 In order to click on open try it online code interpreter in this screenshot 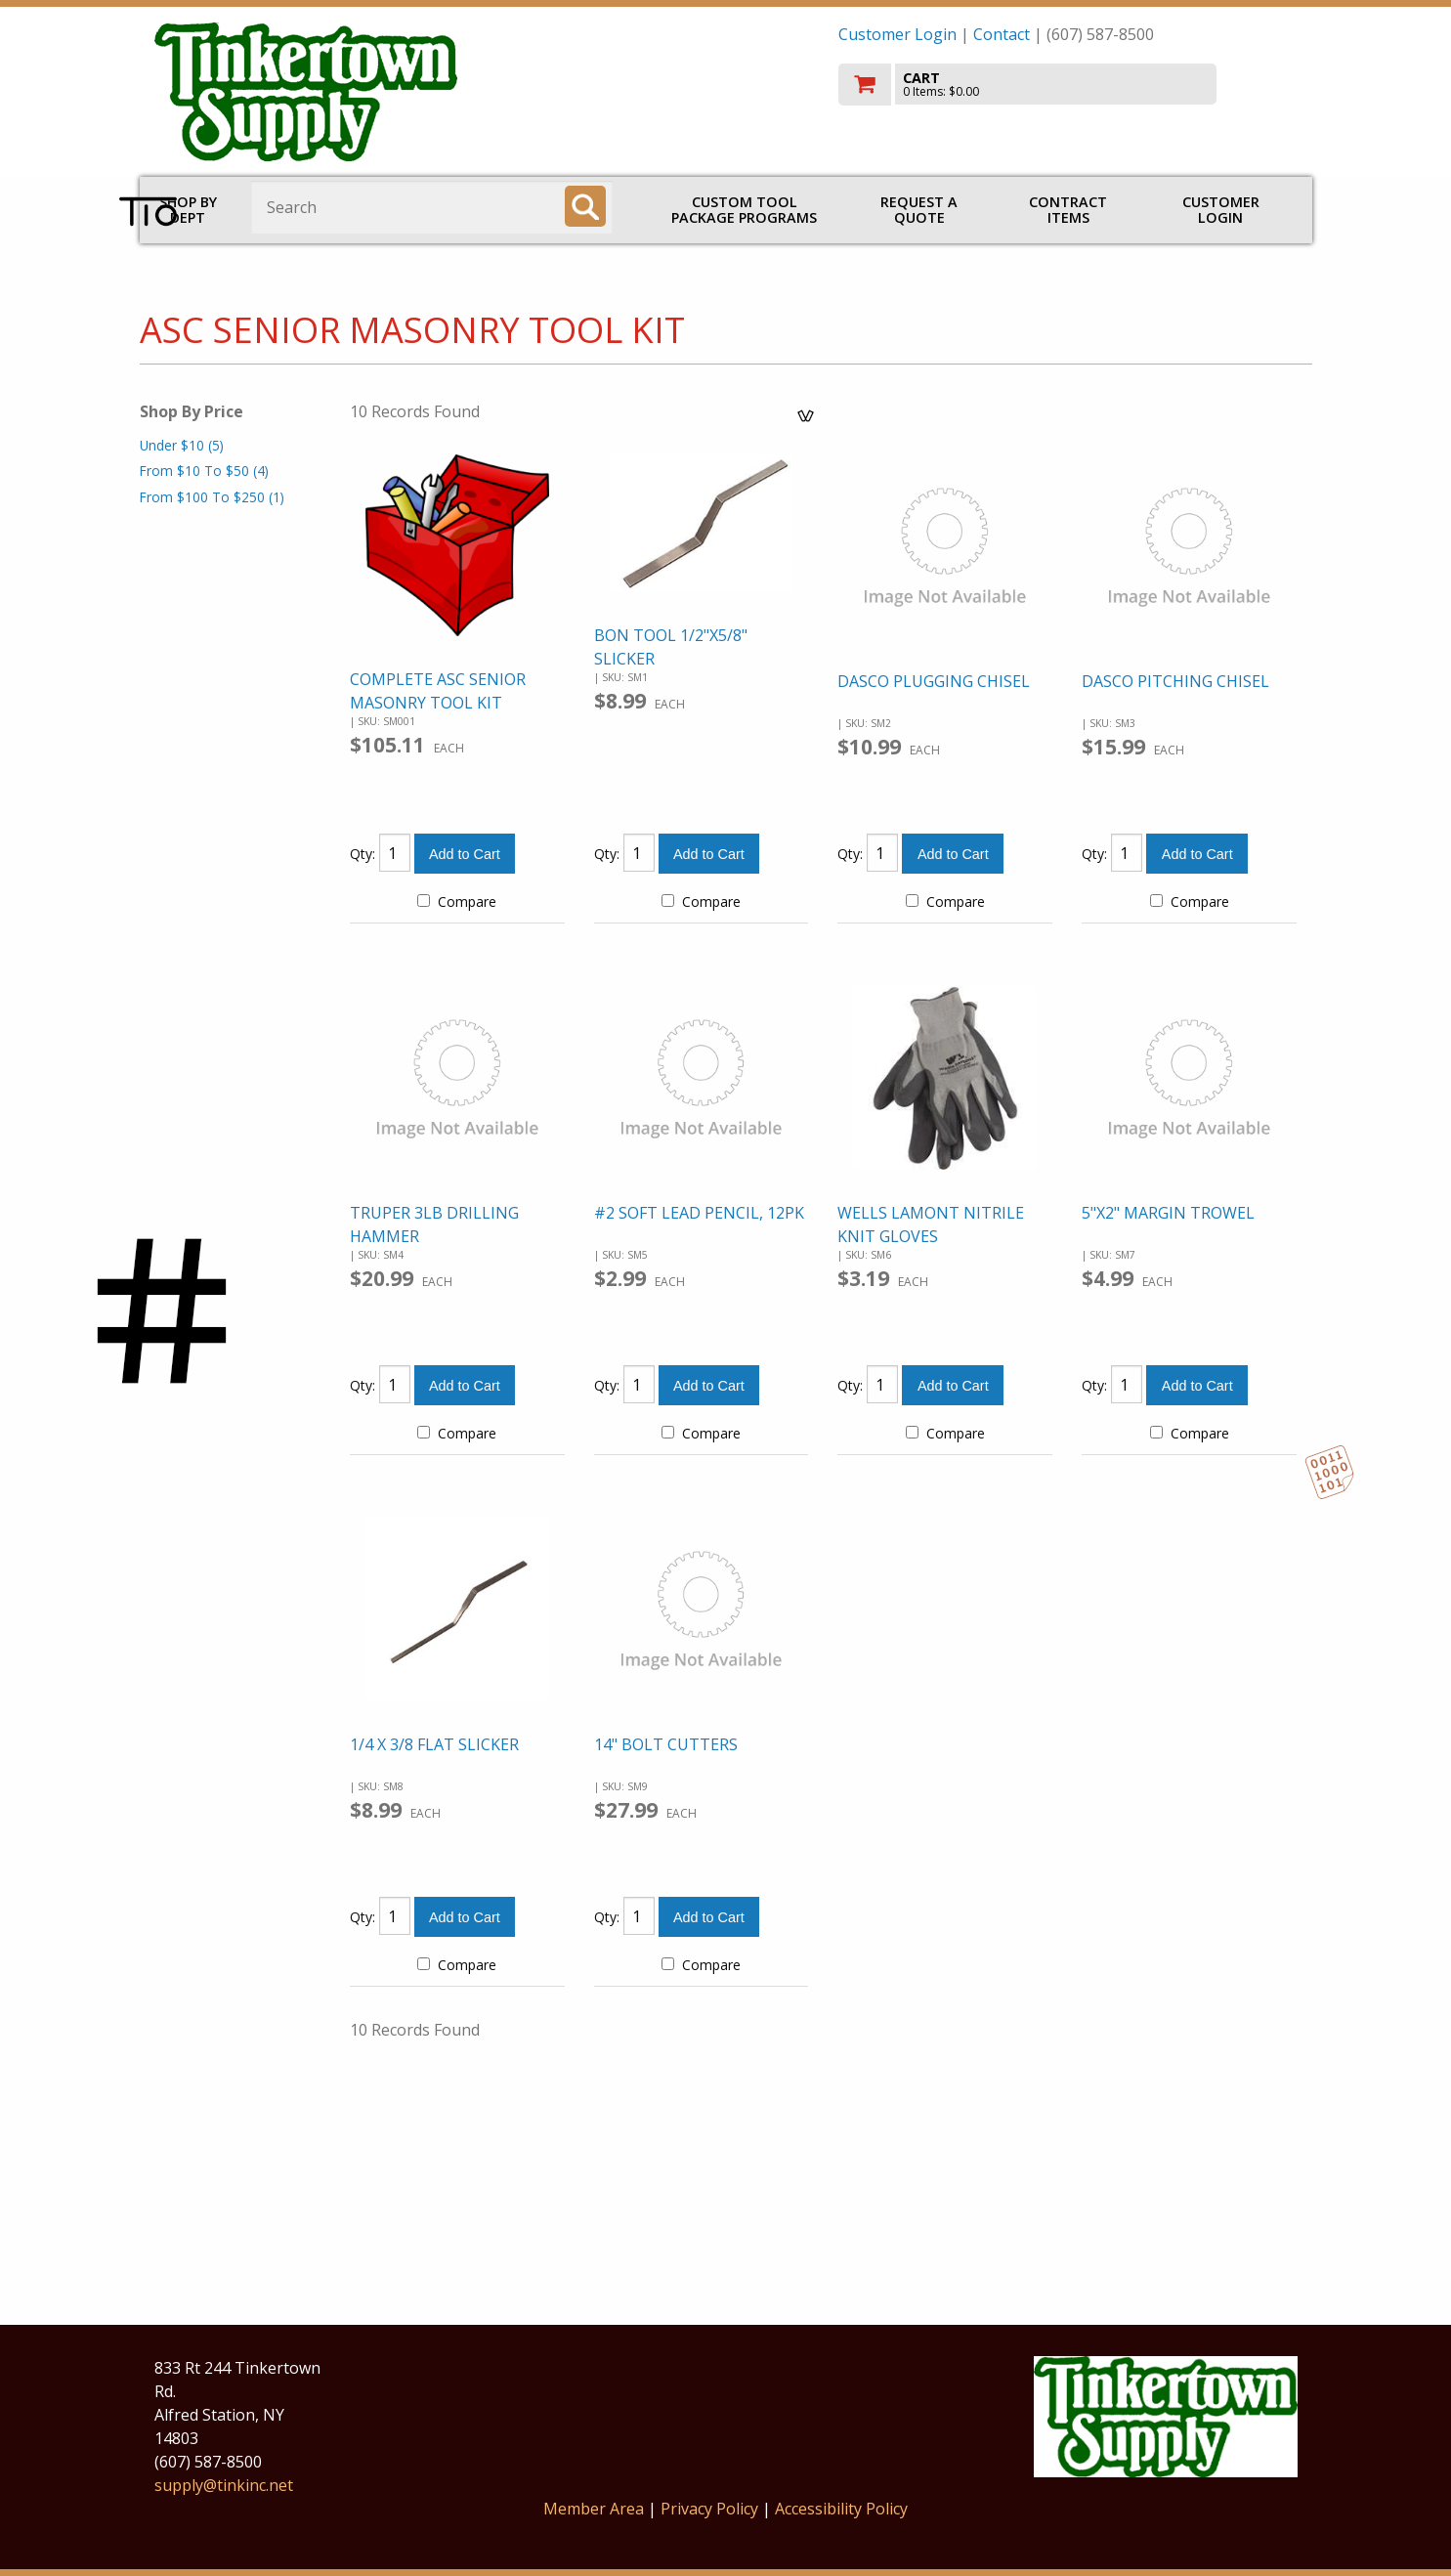, I will do `click(148, 211)`.